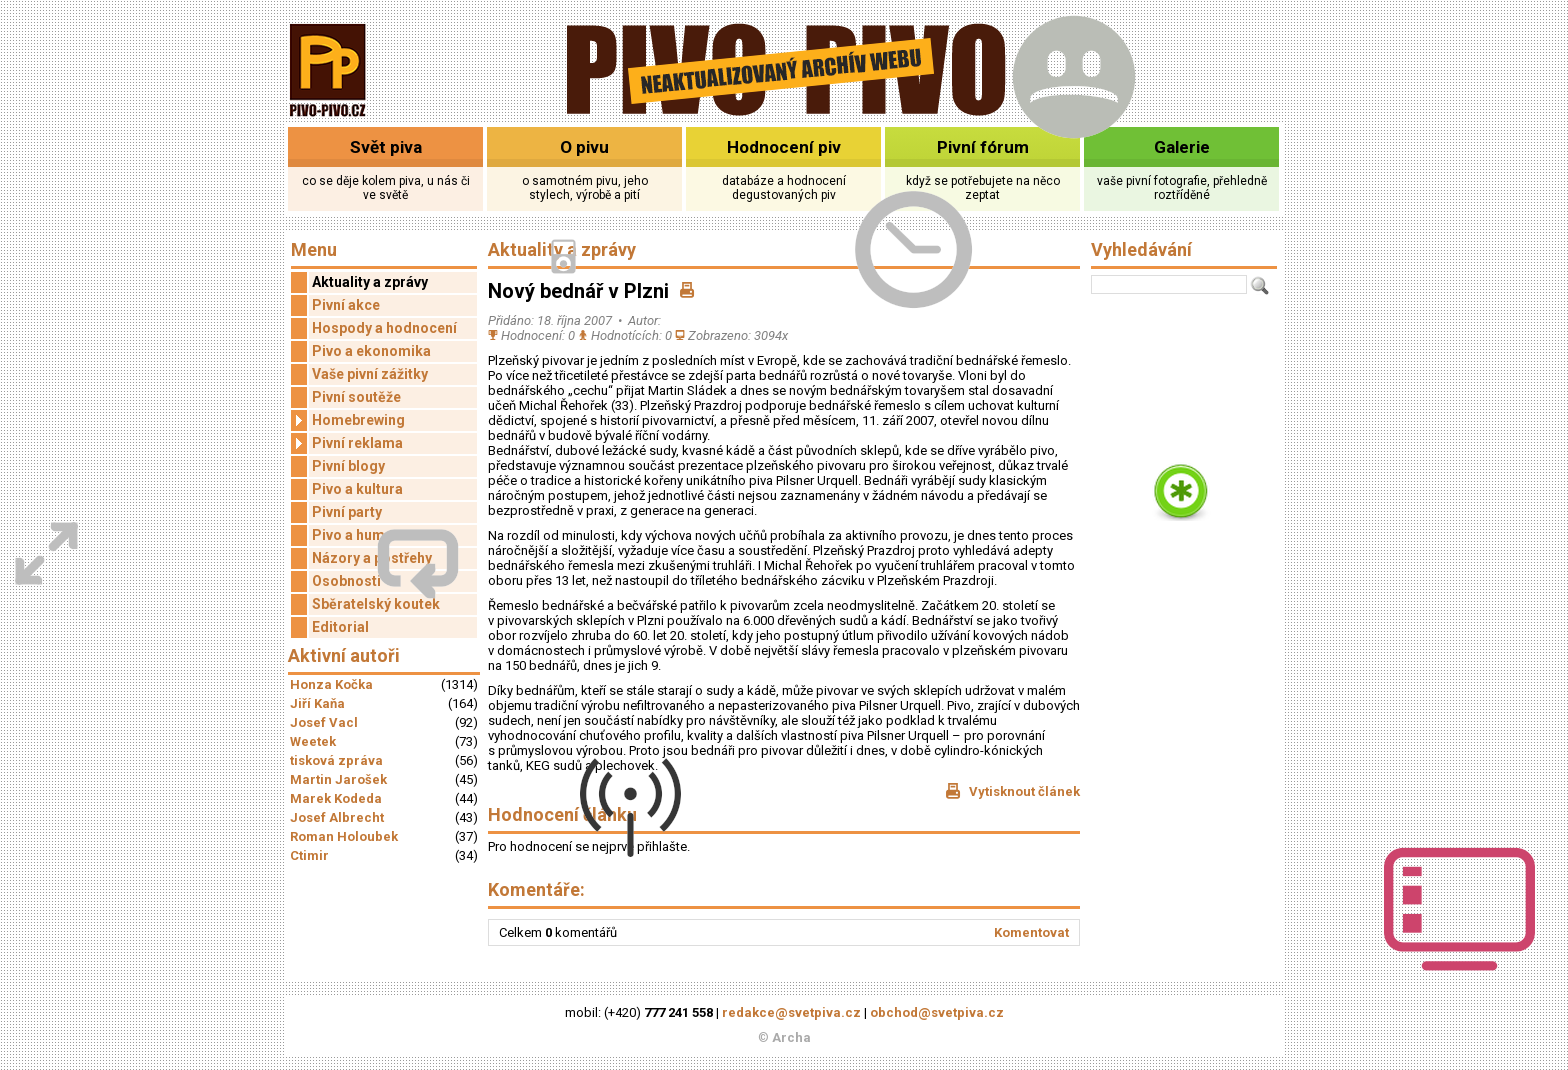  Describe the element at coordinates (46, 553) in the screenshot. I see `expand content to fullscreen mode` at that location.